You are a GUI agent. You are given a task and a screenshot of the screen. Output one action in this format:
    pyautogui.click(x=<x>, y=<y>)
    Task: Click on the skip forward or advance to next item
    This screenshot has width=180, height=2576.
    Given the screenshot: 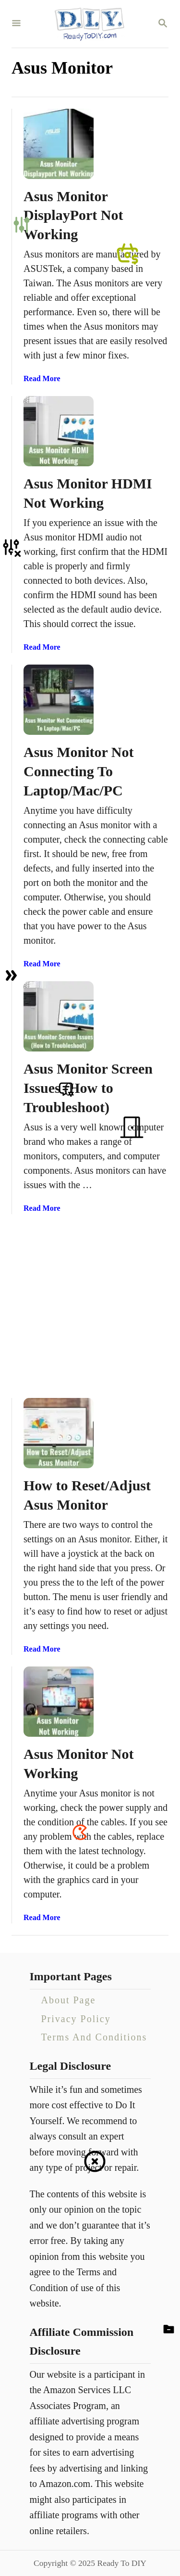 What is the action you would take?
    pyautogui.click(x=11, y=975)
    